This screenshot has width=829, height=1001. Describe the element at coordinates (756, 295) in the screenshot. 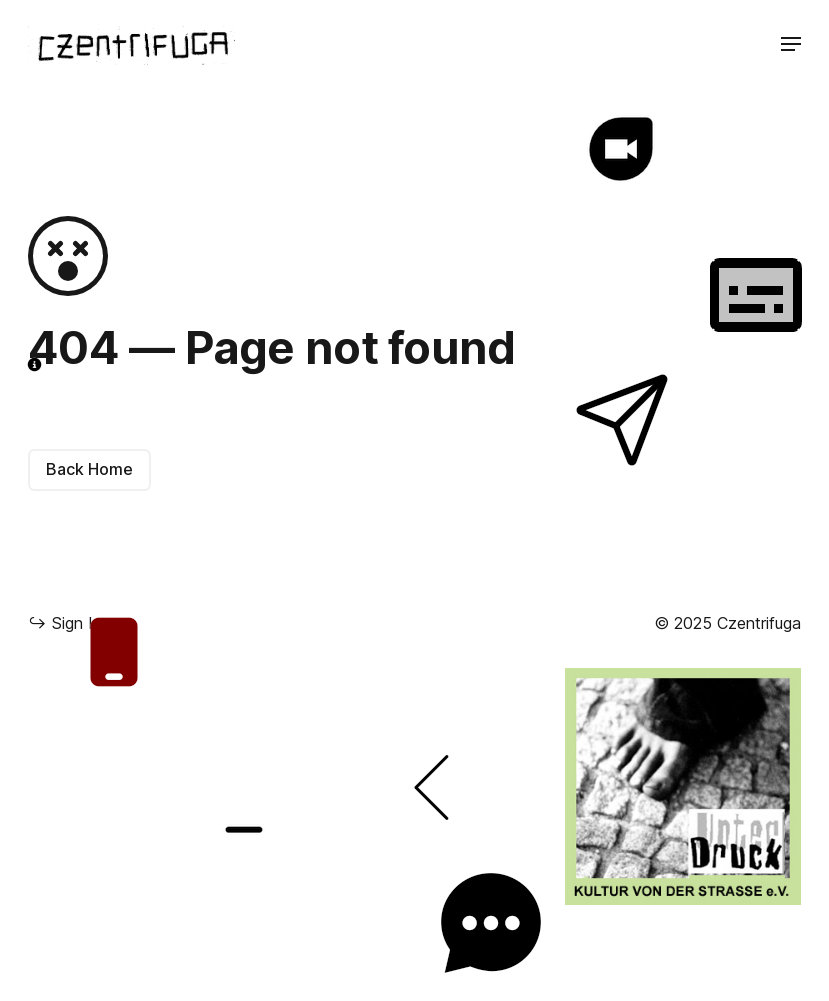

I see `toggle subtitles or closed captions on/off` at that location.